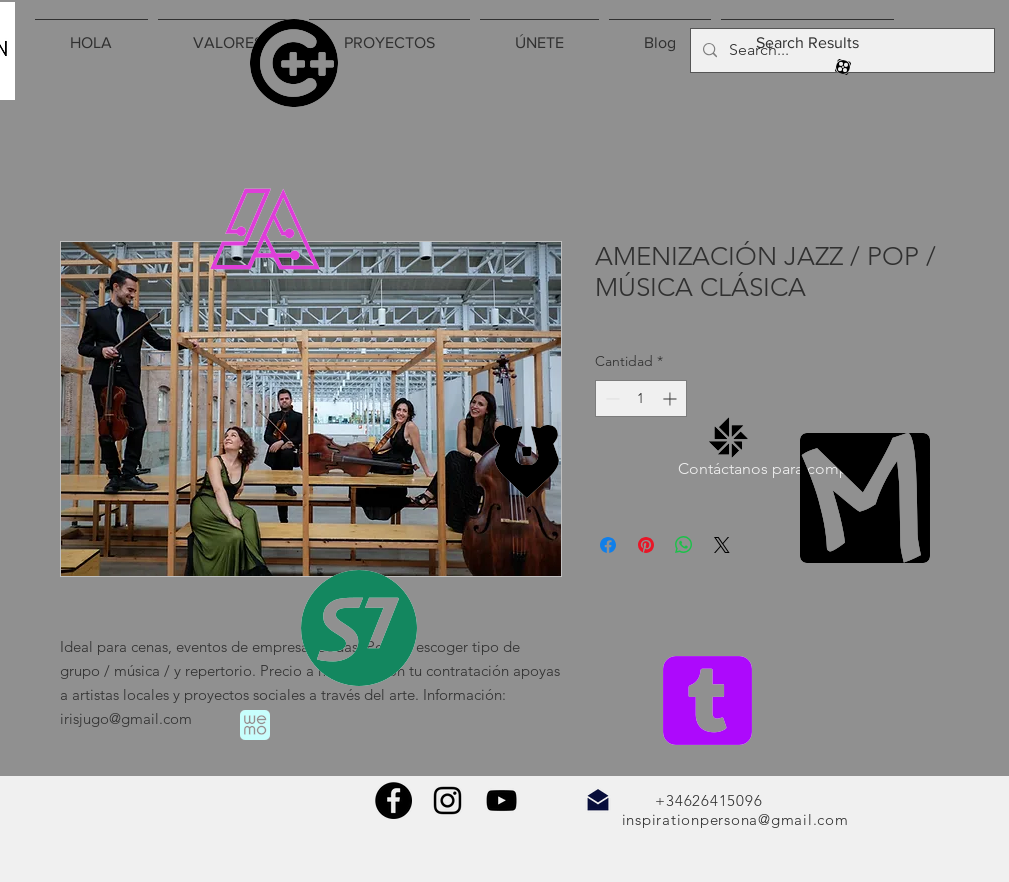 The height and width of the screenshot is (882, 1009). Describe the element at coordinates (265, 229) in the screenshot. I see `visit The Algorithms website or repository` at that location.